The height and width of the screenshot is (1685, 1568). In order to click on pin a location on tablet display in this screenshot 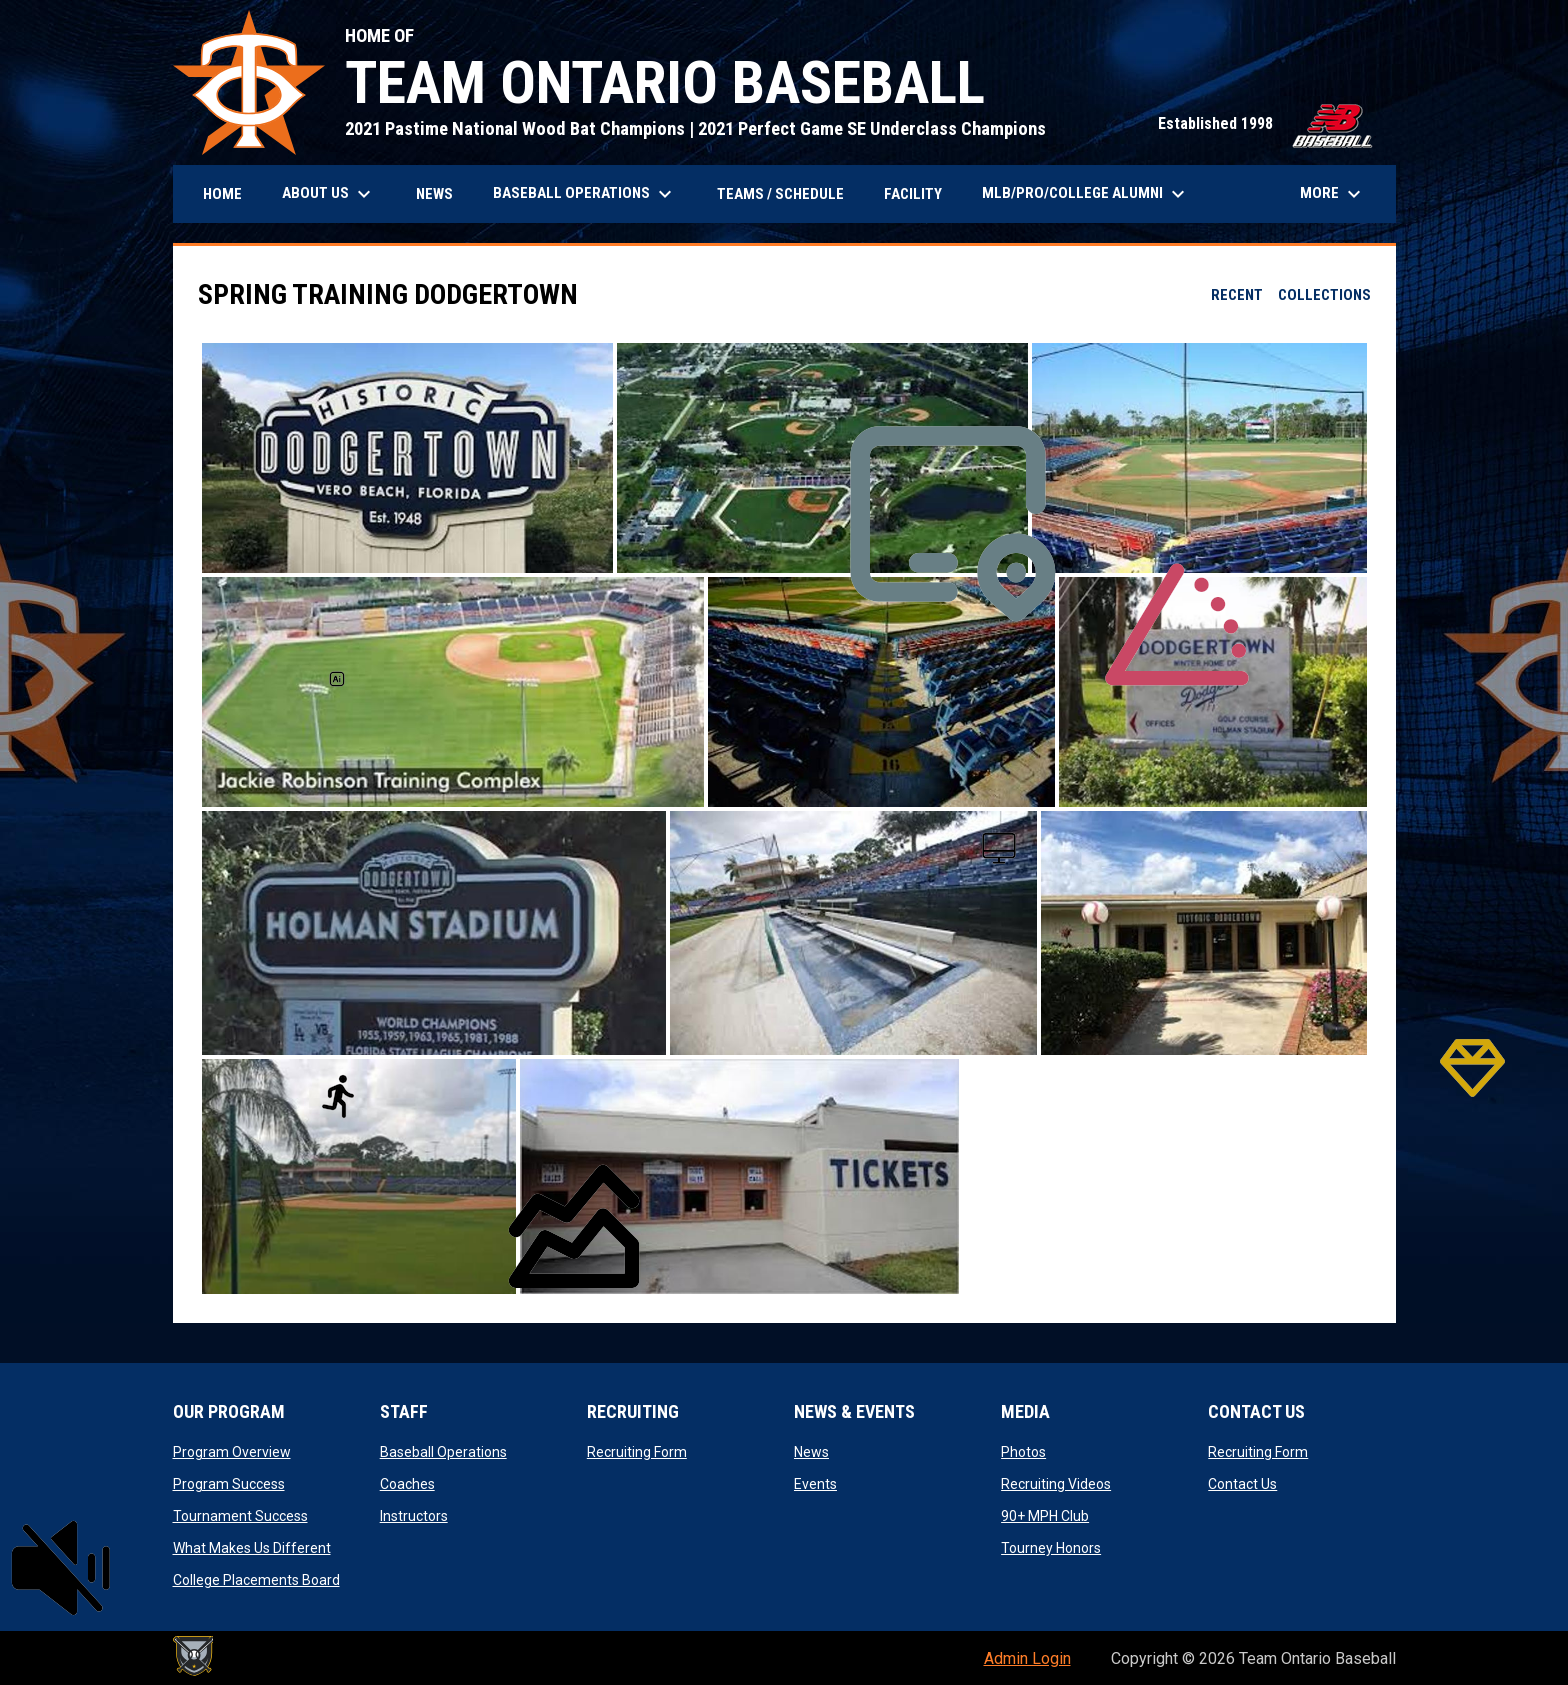, I will do `click(948, 514)`.